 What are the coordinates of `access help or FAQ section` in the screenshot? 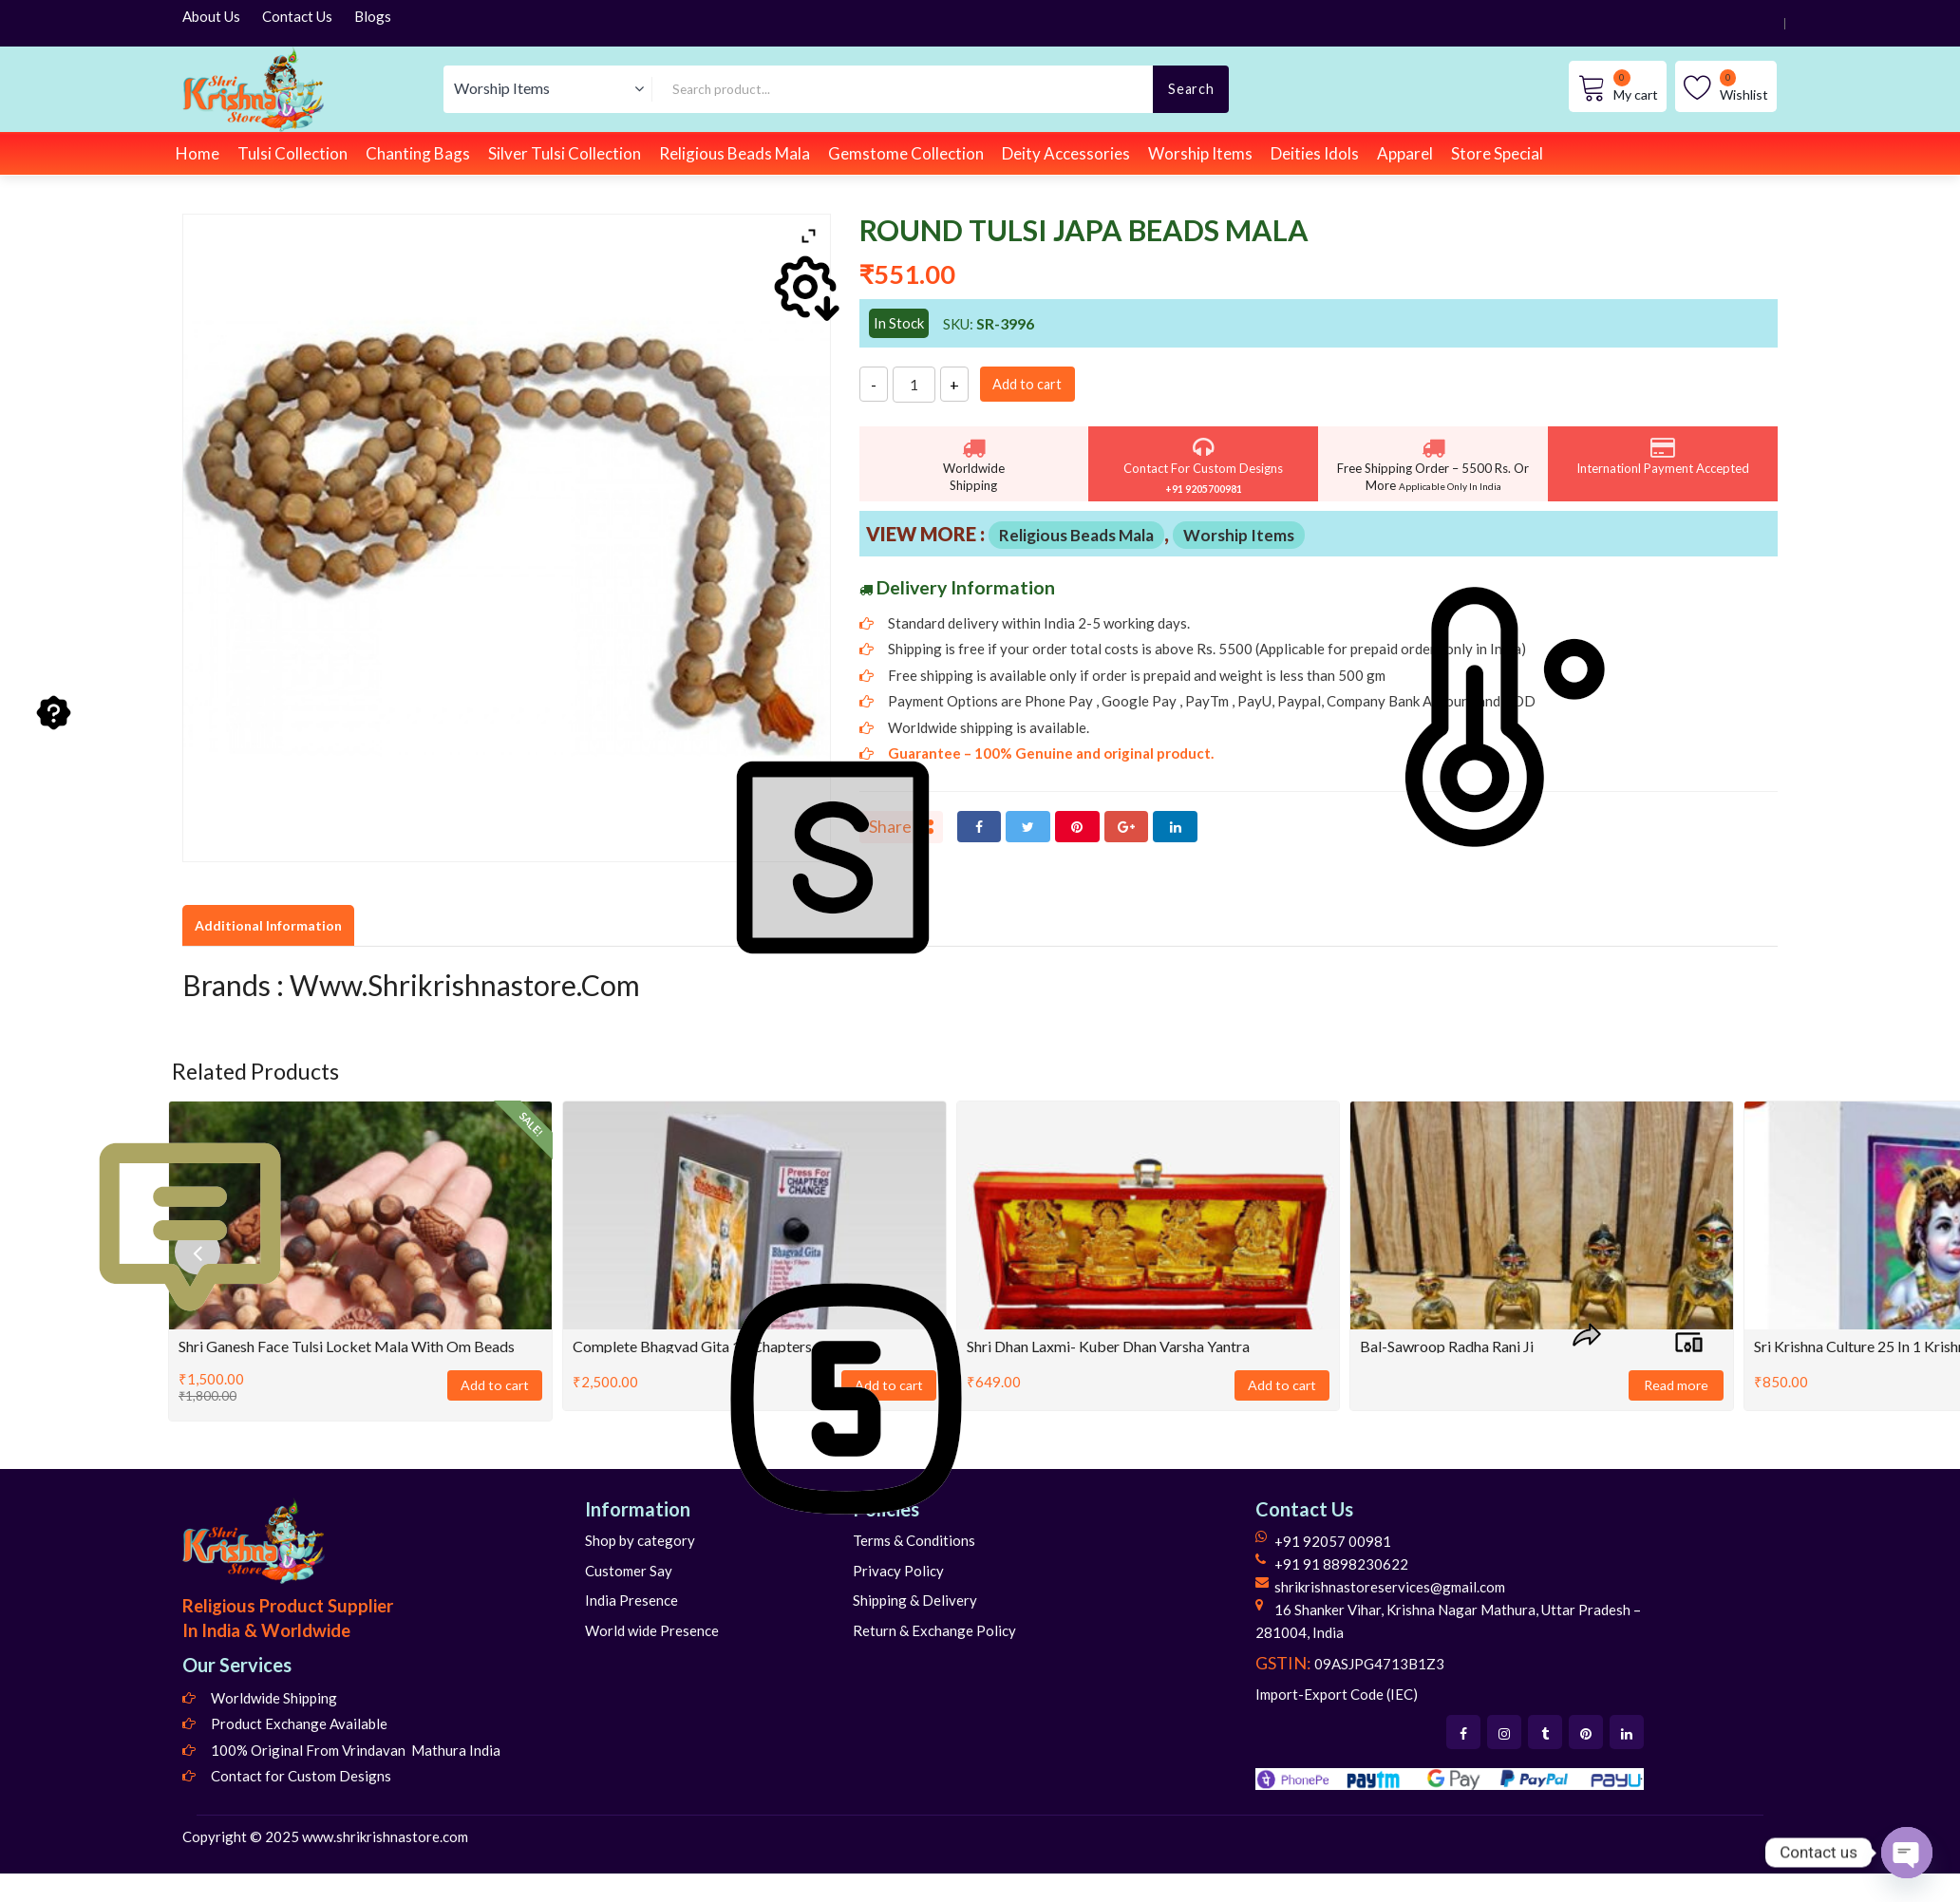 It's located at (53, 712).